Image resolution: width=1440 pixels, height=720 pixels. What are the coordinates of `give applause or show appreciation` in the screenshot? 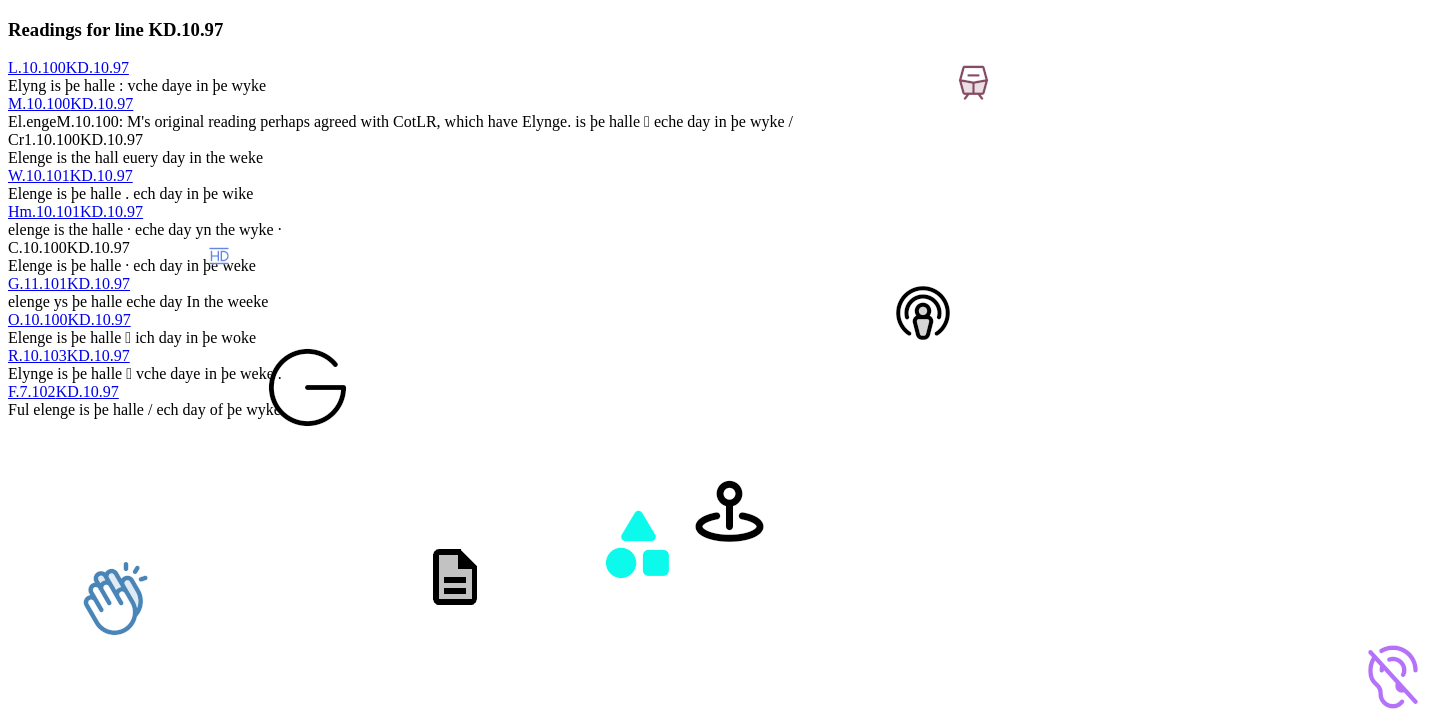 It's located at (114, 598).